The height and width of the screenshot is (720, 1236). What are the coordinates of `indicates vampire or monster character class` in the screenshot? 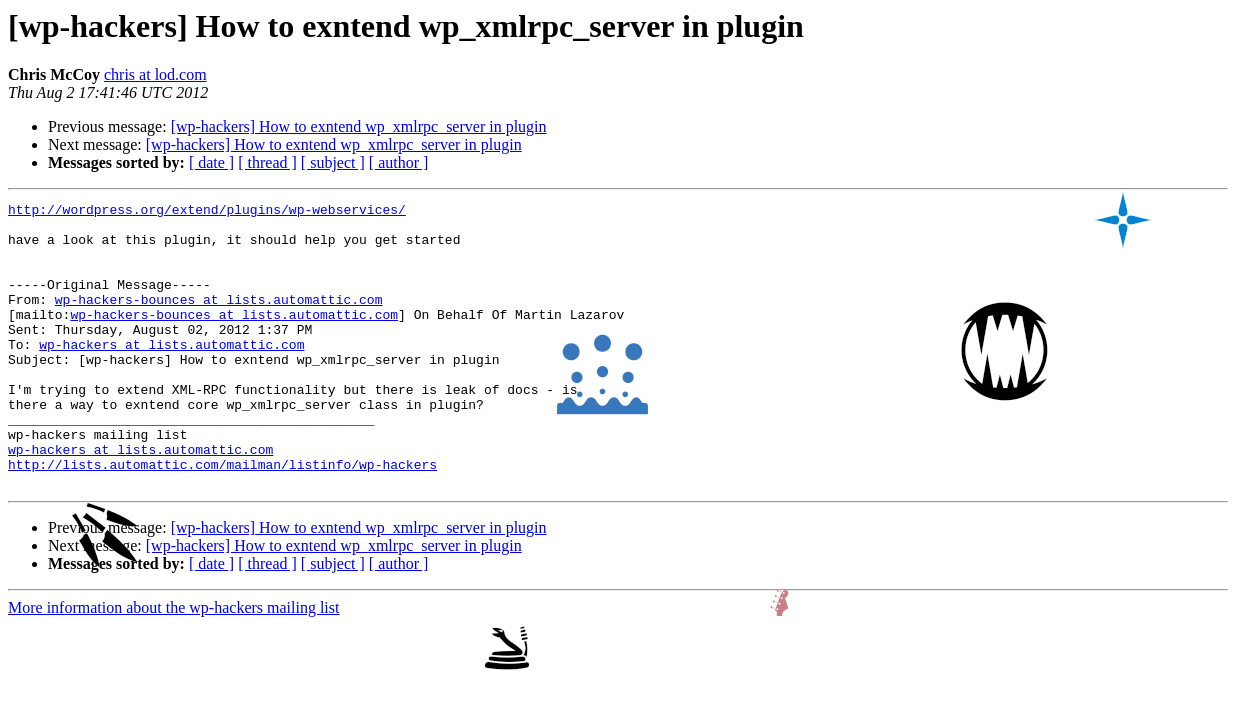 It's located at (1003, 351).